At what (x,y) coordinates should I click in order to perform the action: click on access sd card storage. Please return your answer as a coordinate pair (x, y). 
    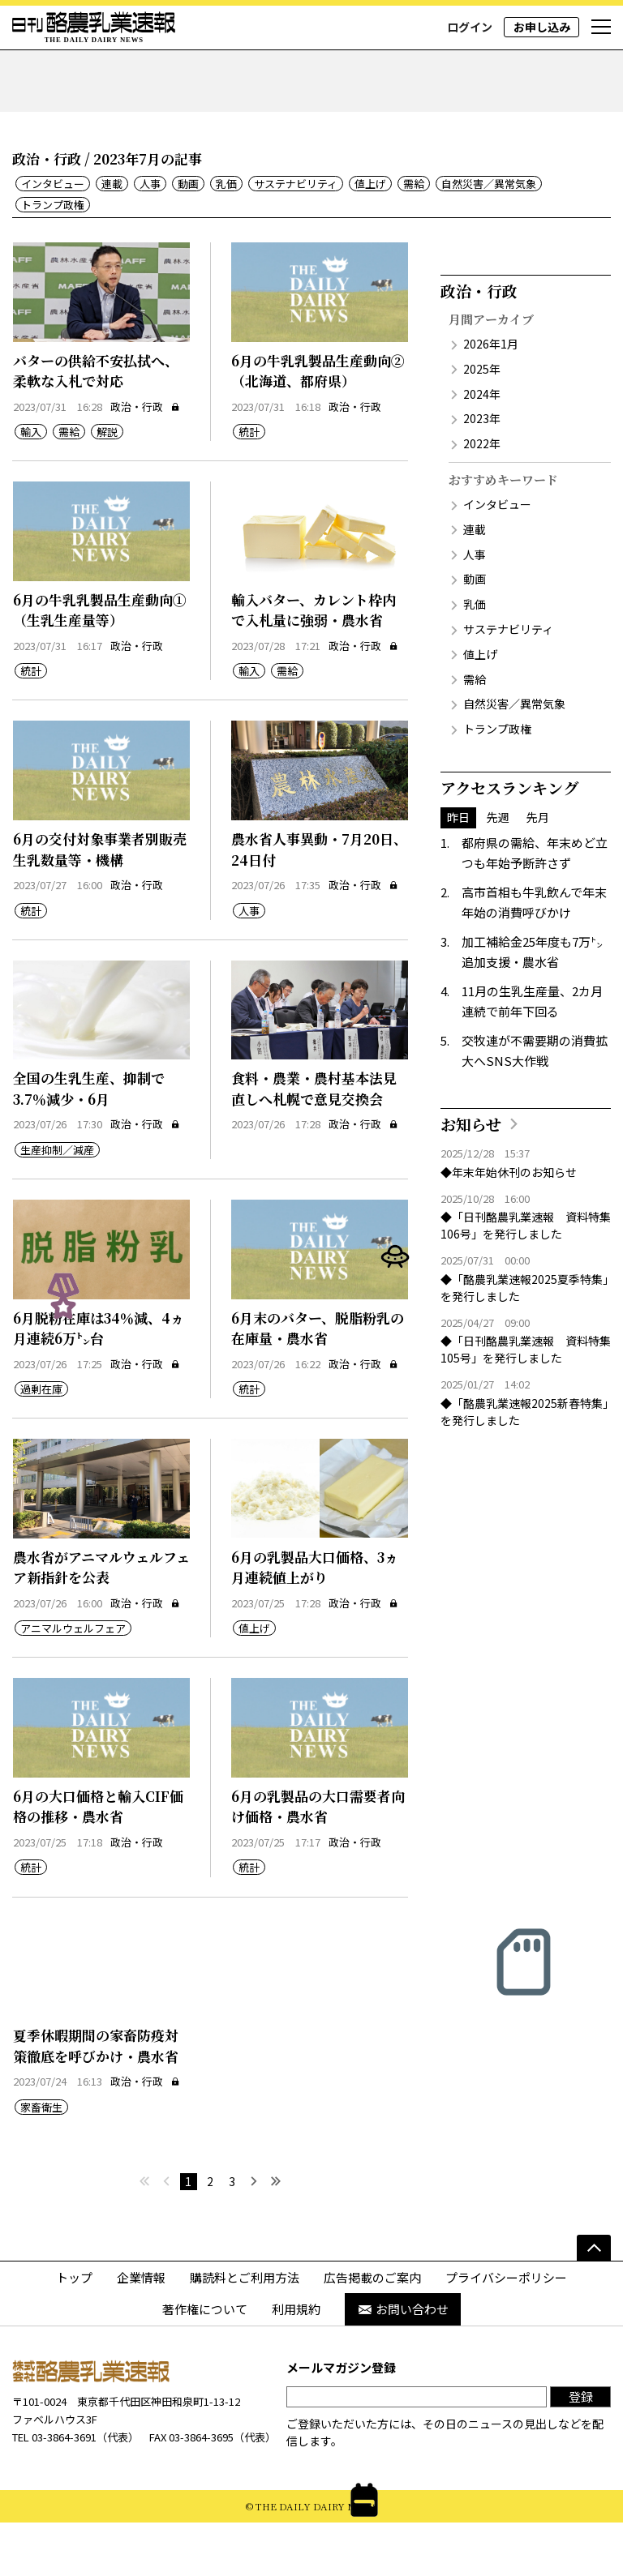
    Looking at the image, I should click on (523, 1962).